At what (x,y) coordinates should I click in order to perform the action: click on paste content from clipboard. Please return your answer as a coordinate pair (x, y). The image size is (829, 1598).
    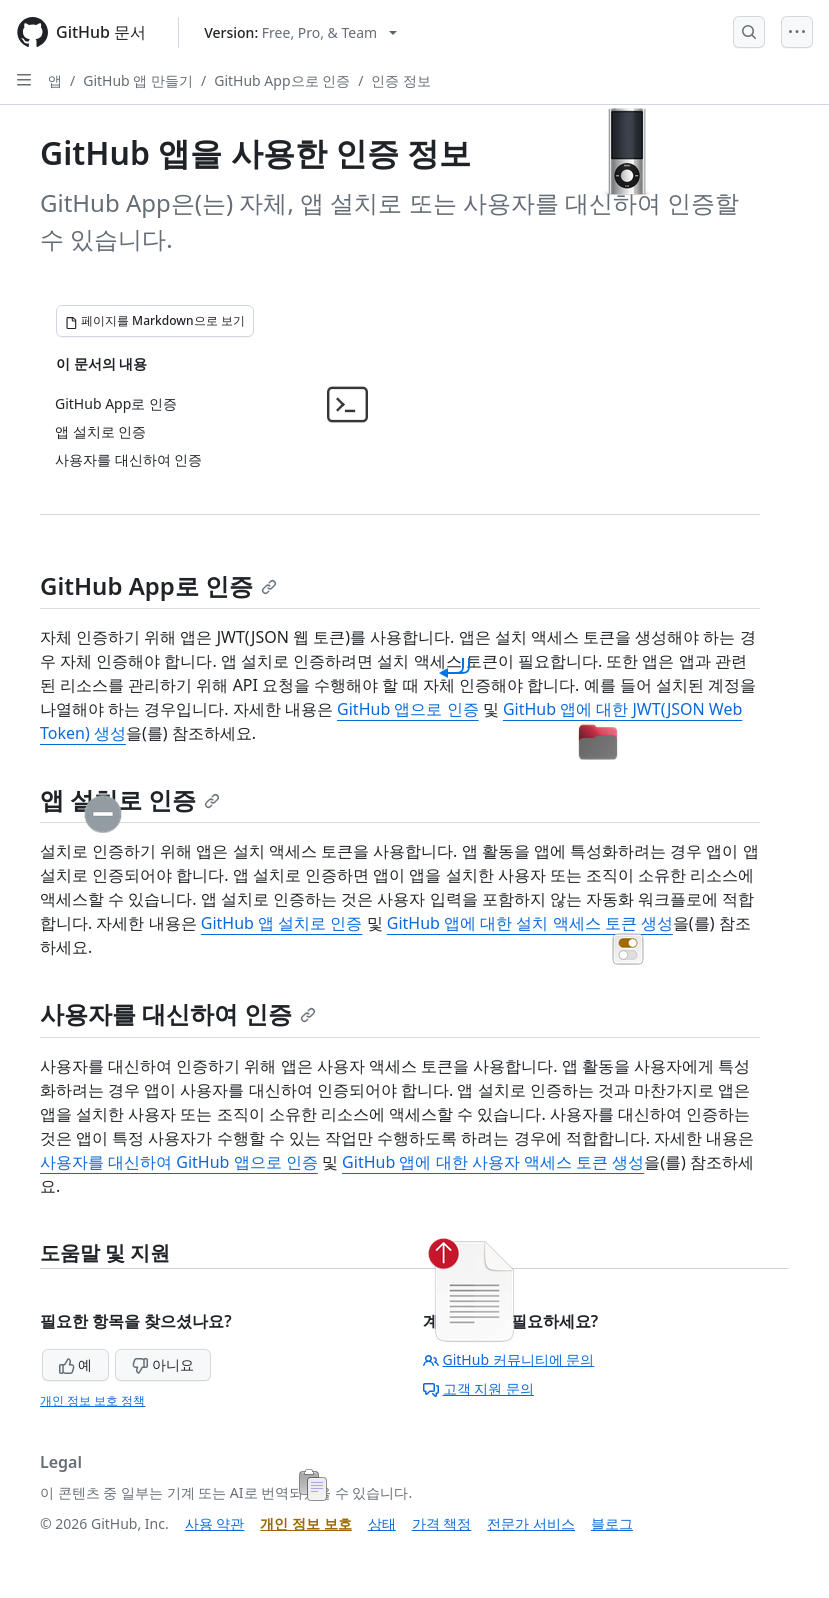
    Looking at the image, I should click on (313, 1485).